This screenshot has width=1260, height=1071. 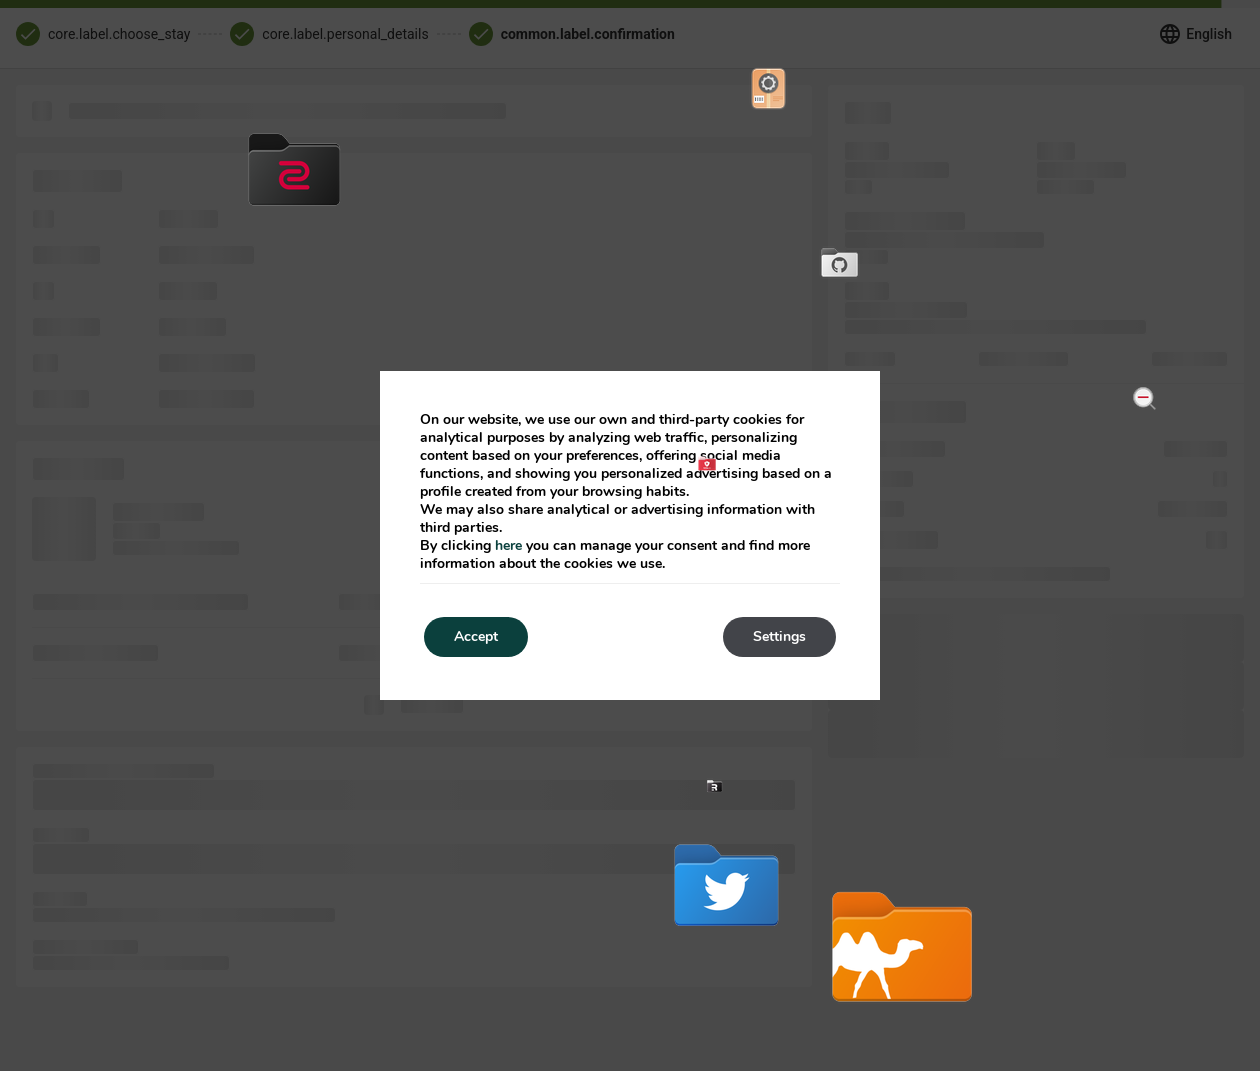 What do you see at coordinates (768, 88) in the screenshot?
I see `indicates package installation or setup in progress` at bounding box center [768, 88].